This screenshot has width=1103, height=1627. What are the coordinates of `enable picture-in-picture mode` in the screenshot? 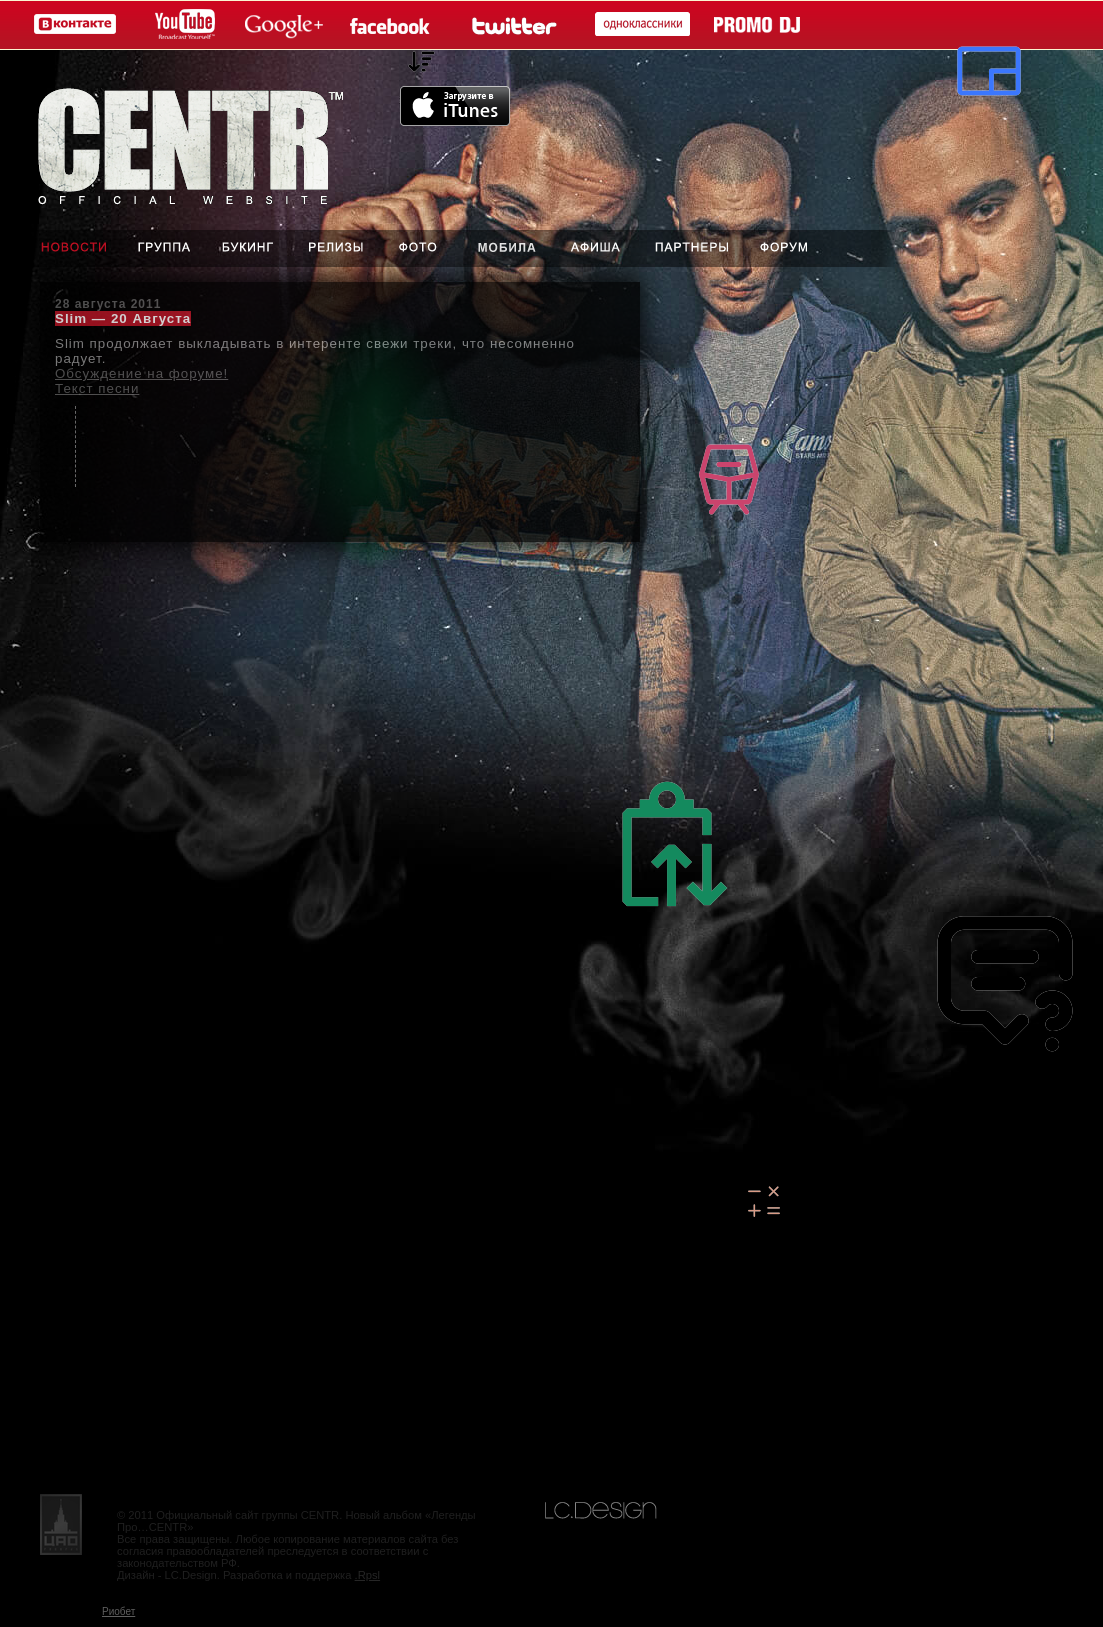 It's located at (989, 71).